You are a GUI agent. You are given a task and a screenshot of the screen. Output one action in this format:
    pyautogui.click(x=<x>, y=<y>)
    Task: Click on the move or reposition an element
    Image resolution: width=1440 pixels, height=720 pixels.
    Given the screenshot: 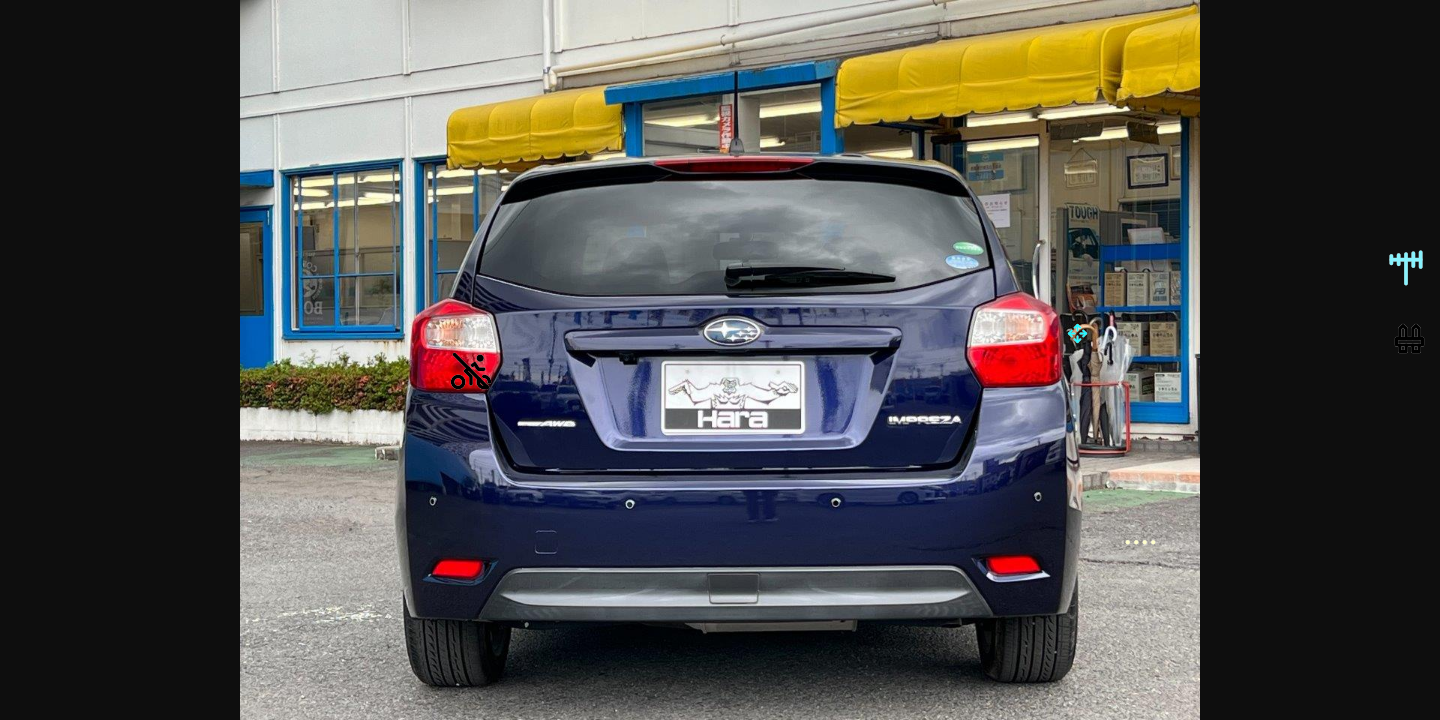 What is the action you would take?
    pyautogui.click(x=1077, y=333)
    